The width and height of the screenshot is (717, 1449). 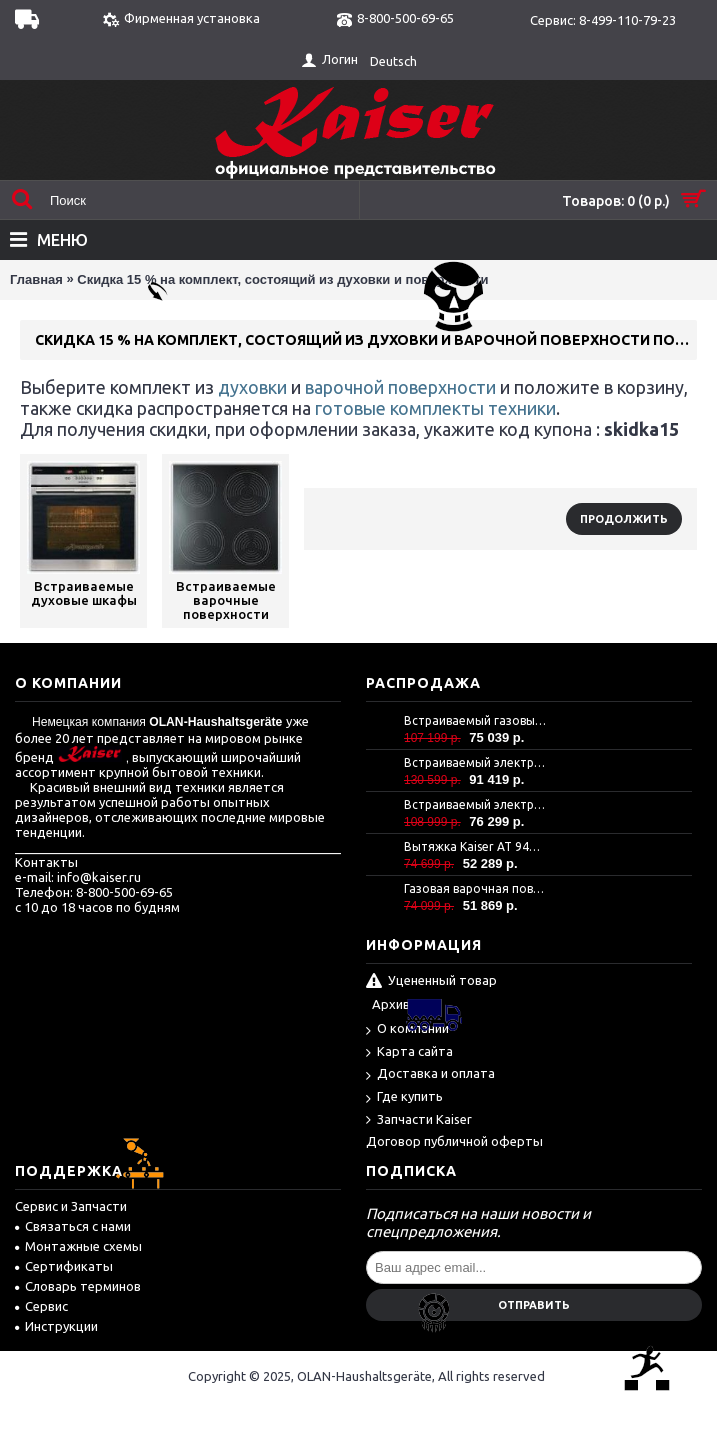 I want to click on access pirate or nautical themed game content, so click(x=453, y=296).